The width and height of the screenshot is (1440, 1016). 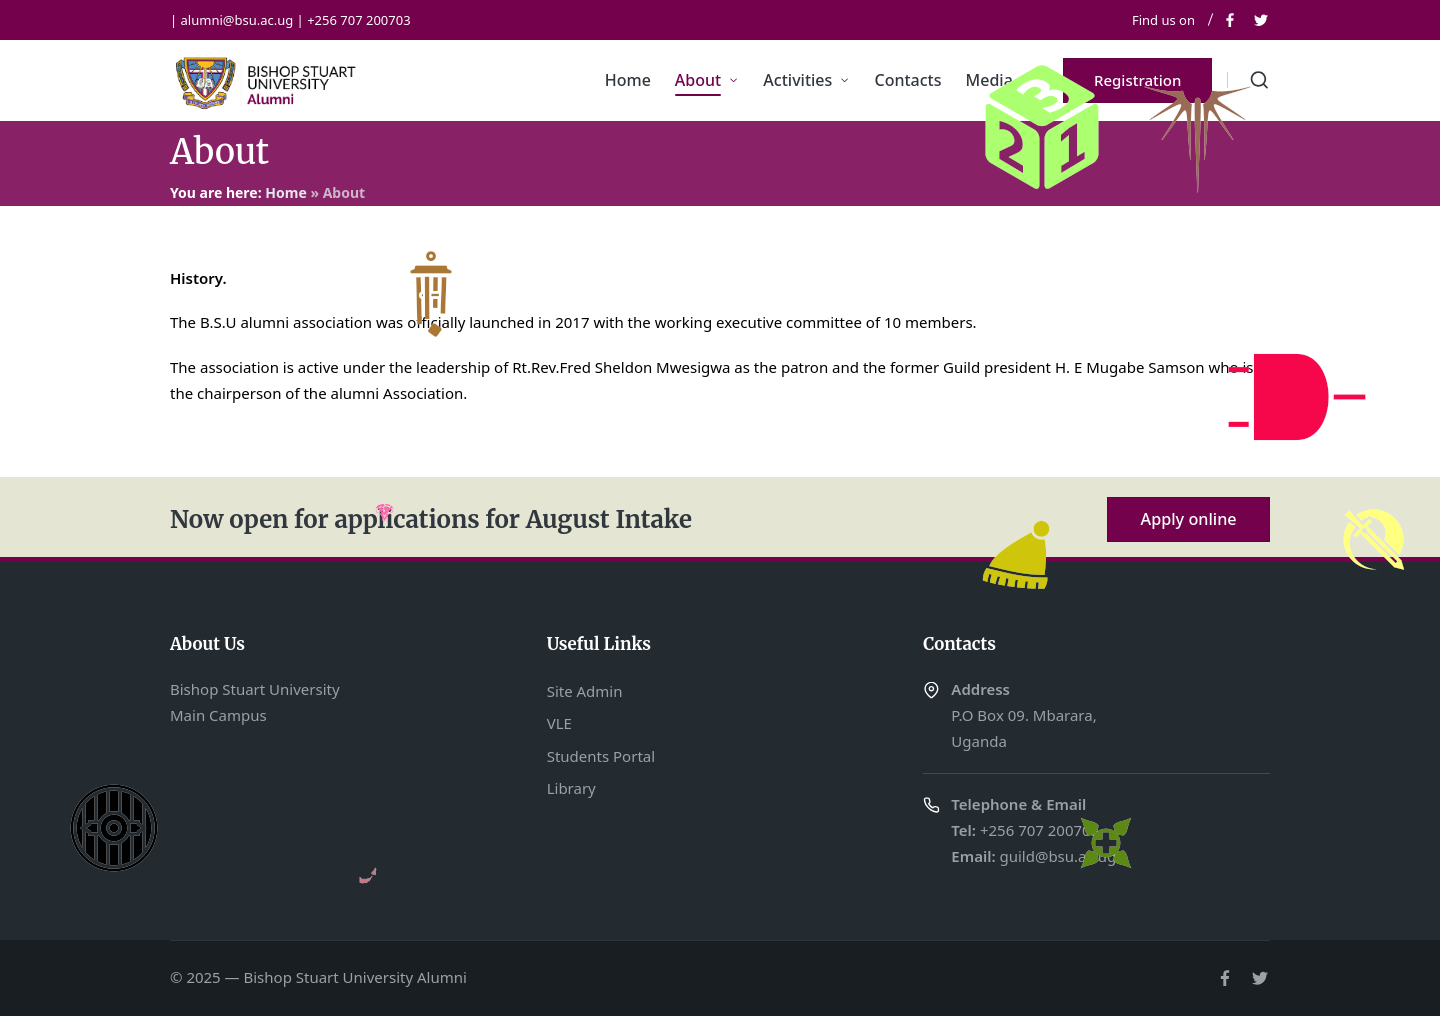 What do you see at coordinates (1297, 397) in the screenshot?
I see `represents an AND logic gate in a circuit diagram` at bounding box center [1297, 397].